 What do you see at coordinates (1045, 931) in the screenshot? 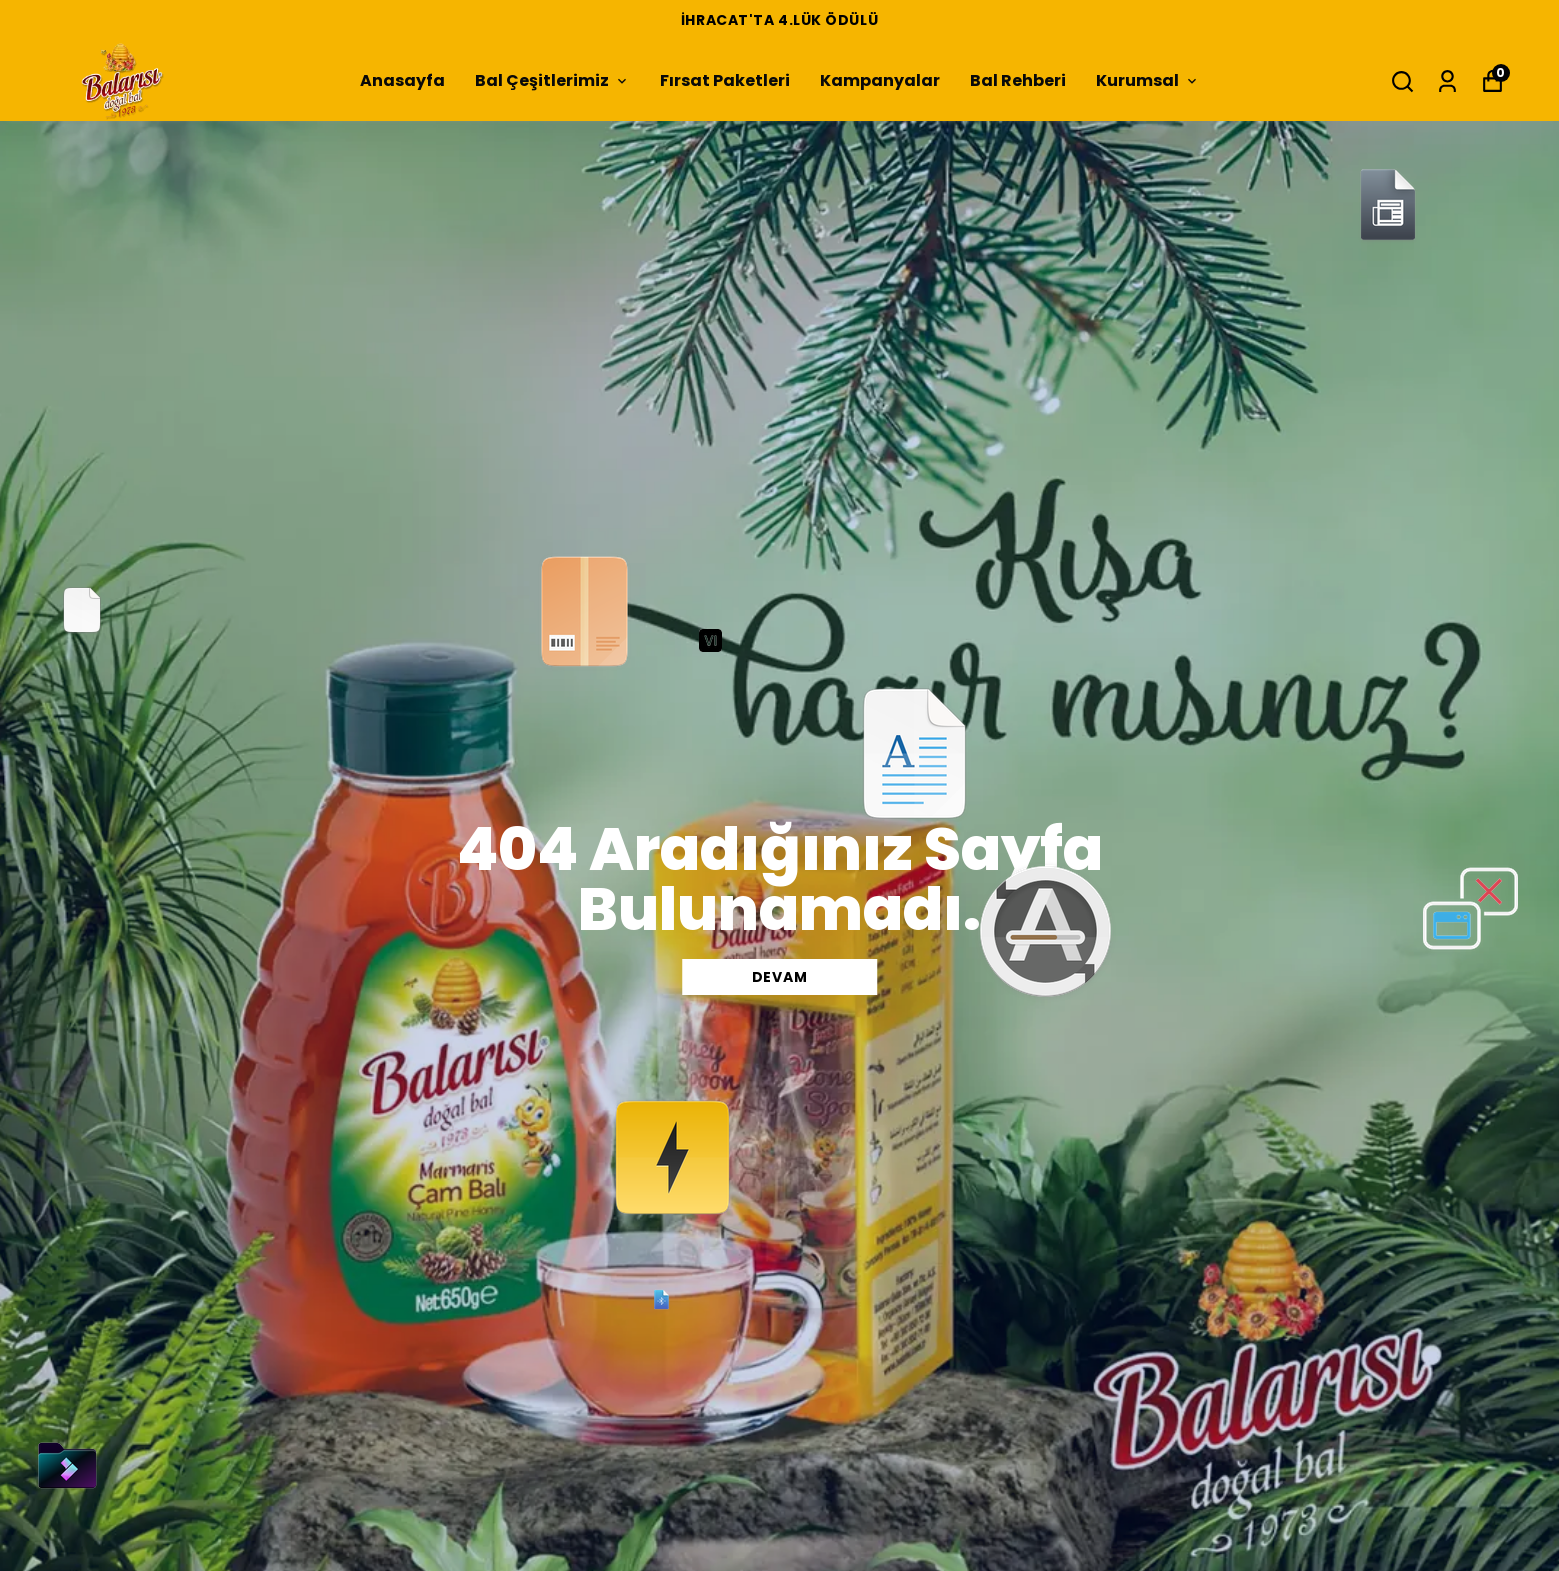
I see `check for available software updates` at bounding box center [1045, 931].